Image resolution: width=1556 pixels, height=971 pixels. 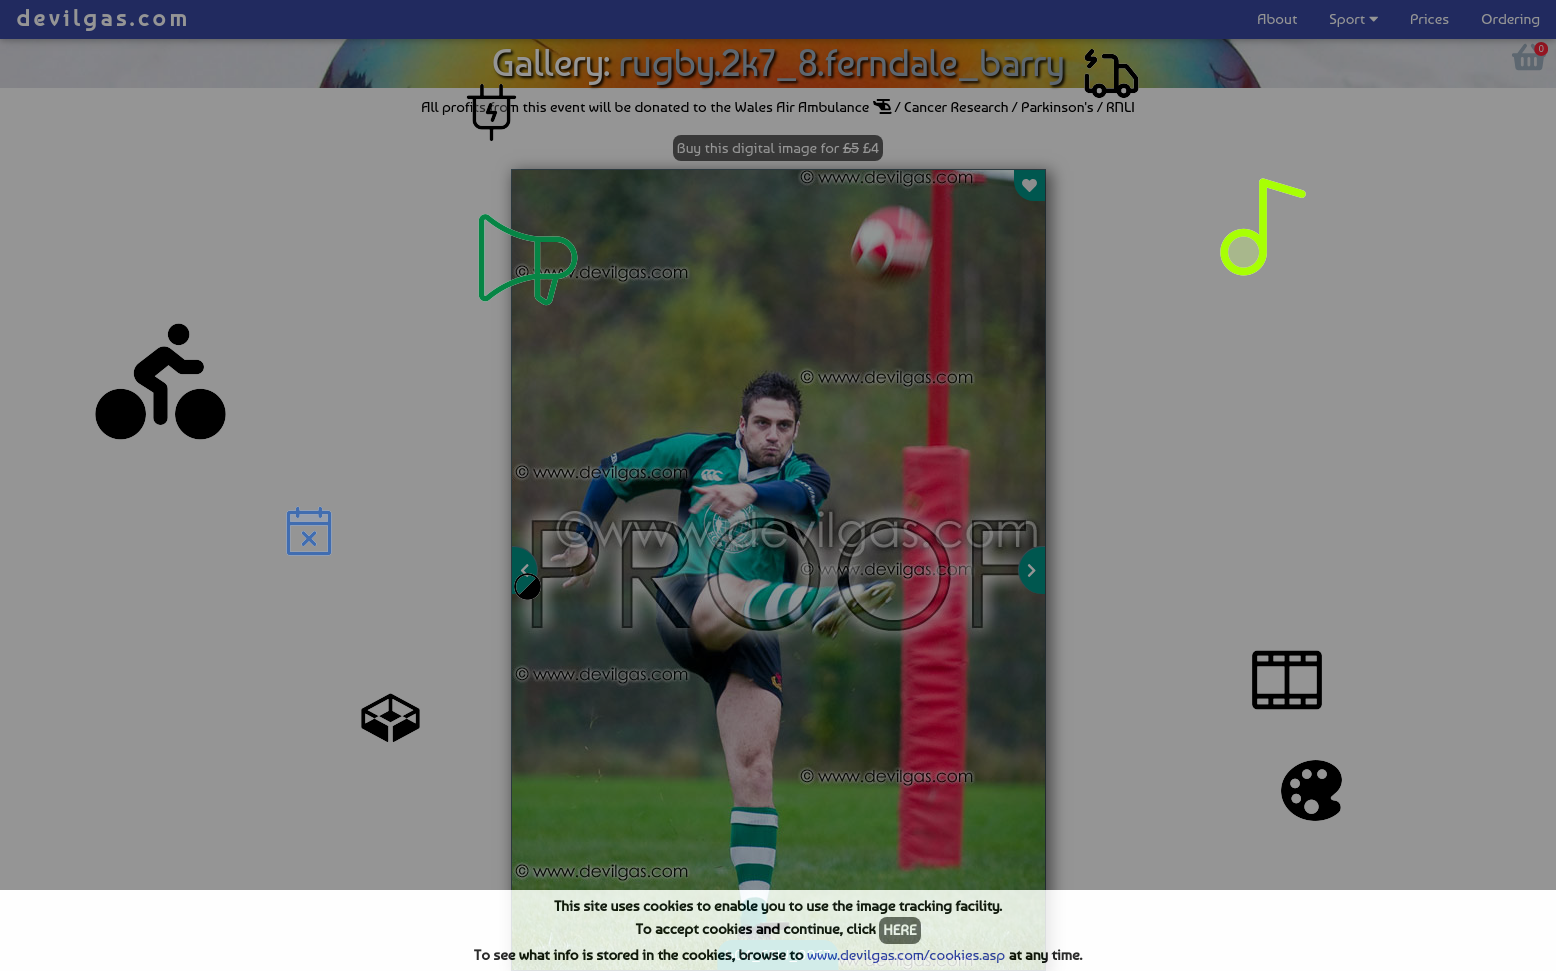 What do you see at coordinates (160, 381) in the screenshot?
I see `access cycling or bike-related features` at bounding box center [160, 381].